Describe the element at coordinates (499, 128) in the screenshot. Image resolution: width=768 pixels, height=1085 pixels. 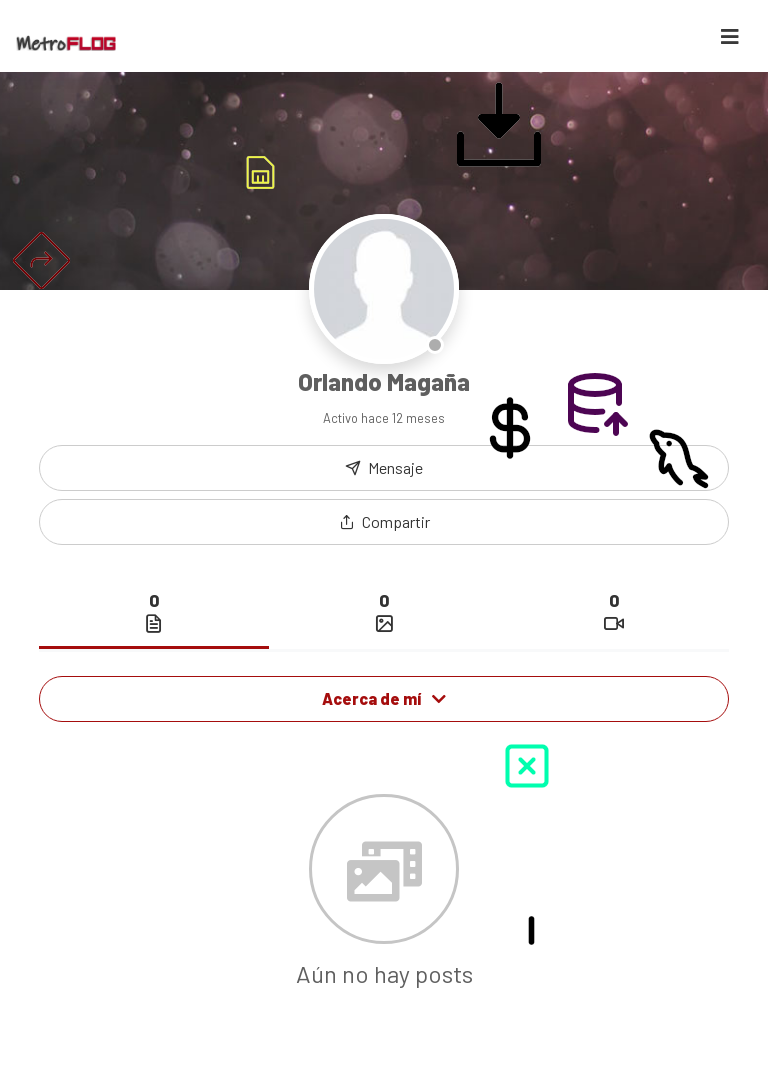
I see `download a file to your device` at that location.